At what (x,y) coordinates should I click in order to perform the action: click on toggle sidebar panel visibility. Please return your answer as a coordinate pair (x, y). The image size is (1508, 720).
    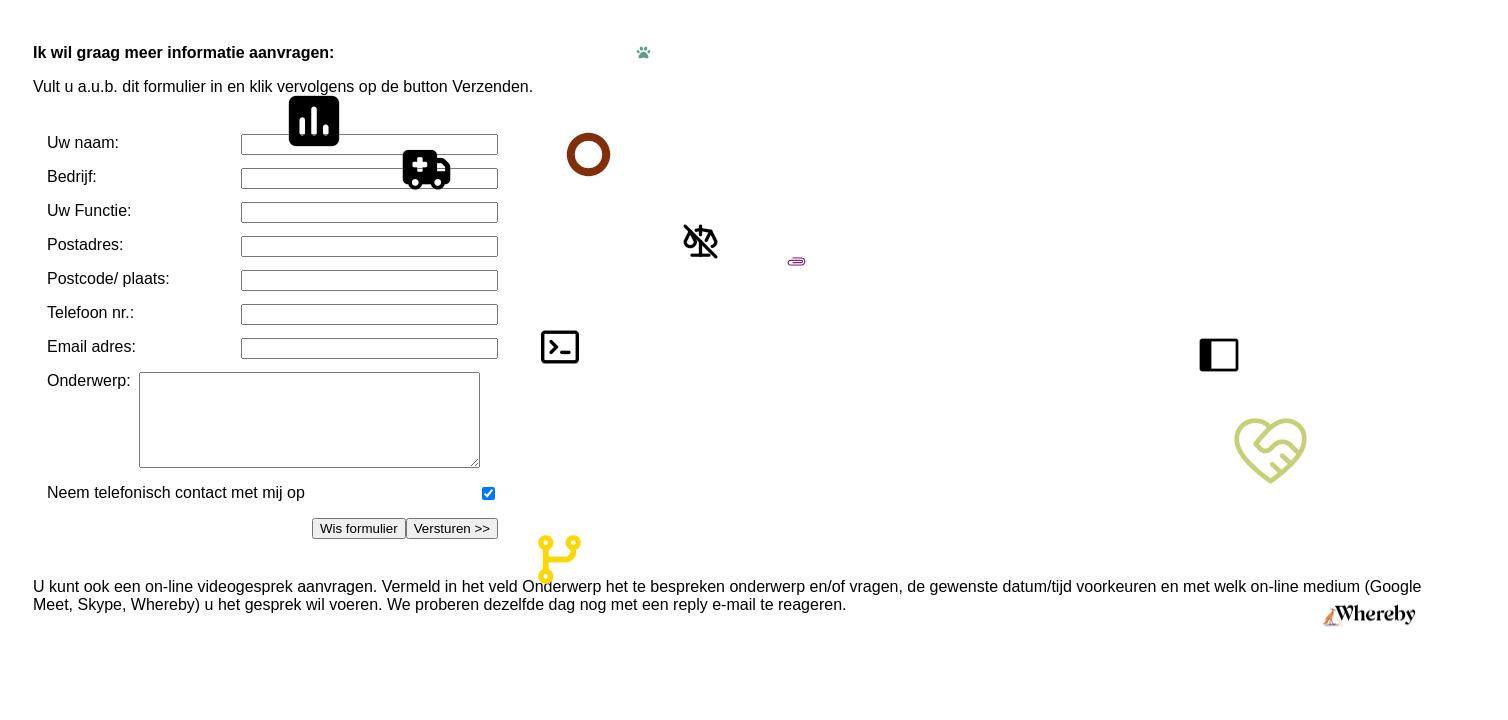
    Looking at the image, I should click on (1219, 355).